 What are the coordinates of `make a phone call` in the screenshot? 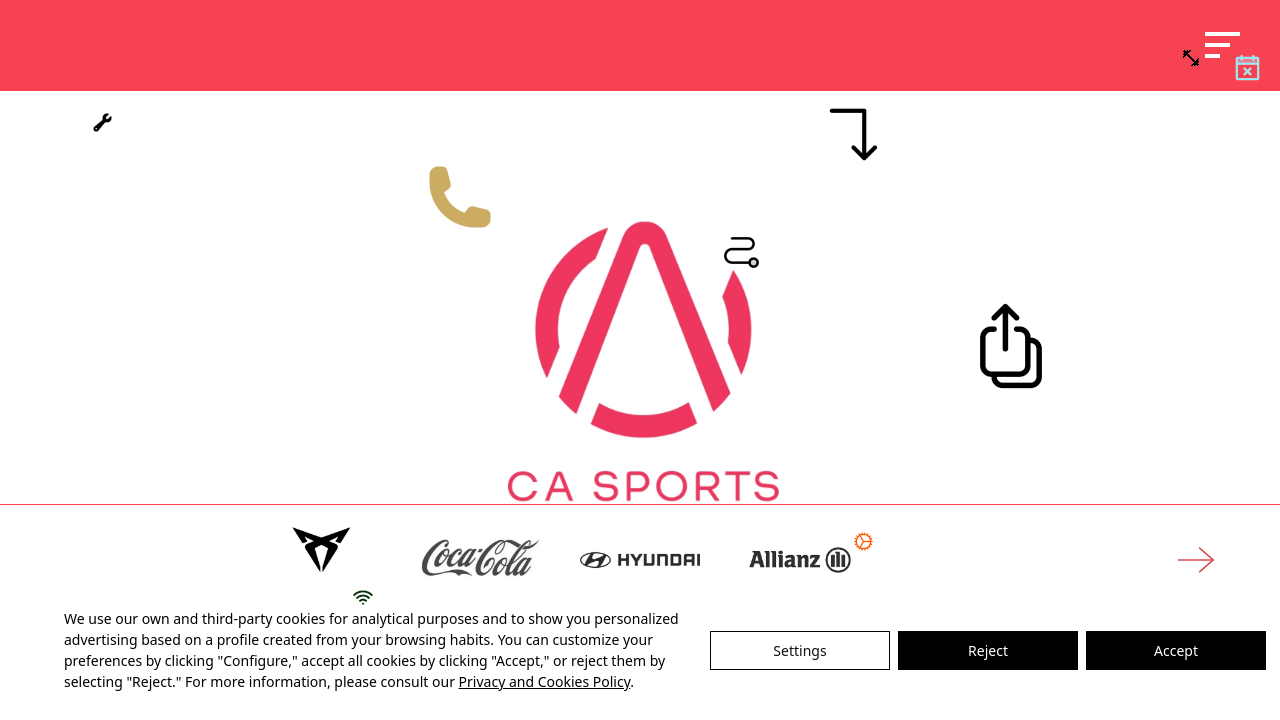 It's located at (460, 197).